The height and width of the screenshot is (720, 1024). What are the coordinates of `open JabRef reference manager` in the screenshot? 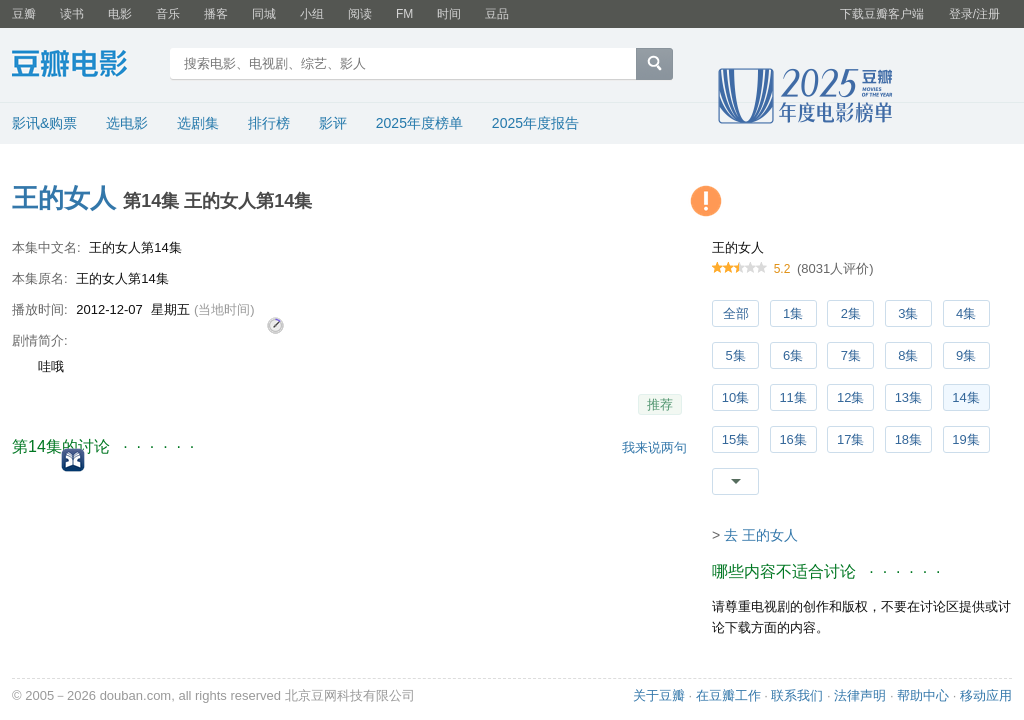 It's located at (73, 460).